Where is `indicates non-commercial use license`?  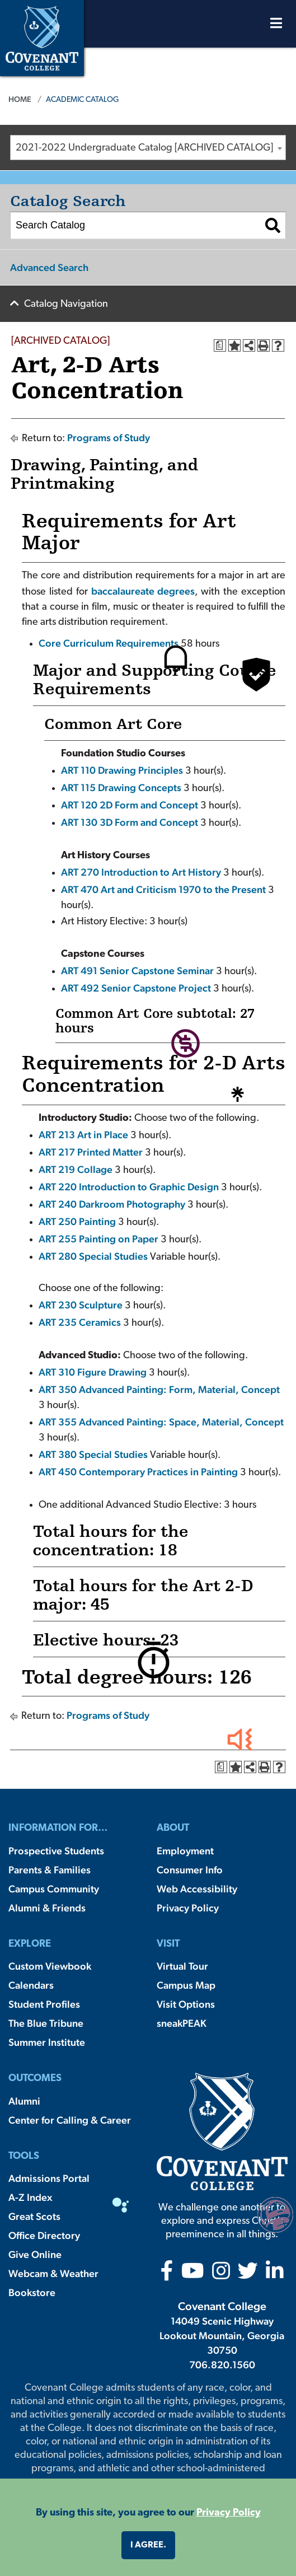
indicates non-commercial use license is located at coordinates (185, 1043).